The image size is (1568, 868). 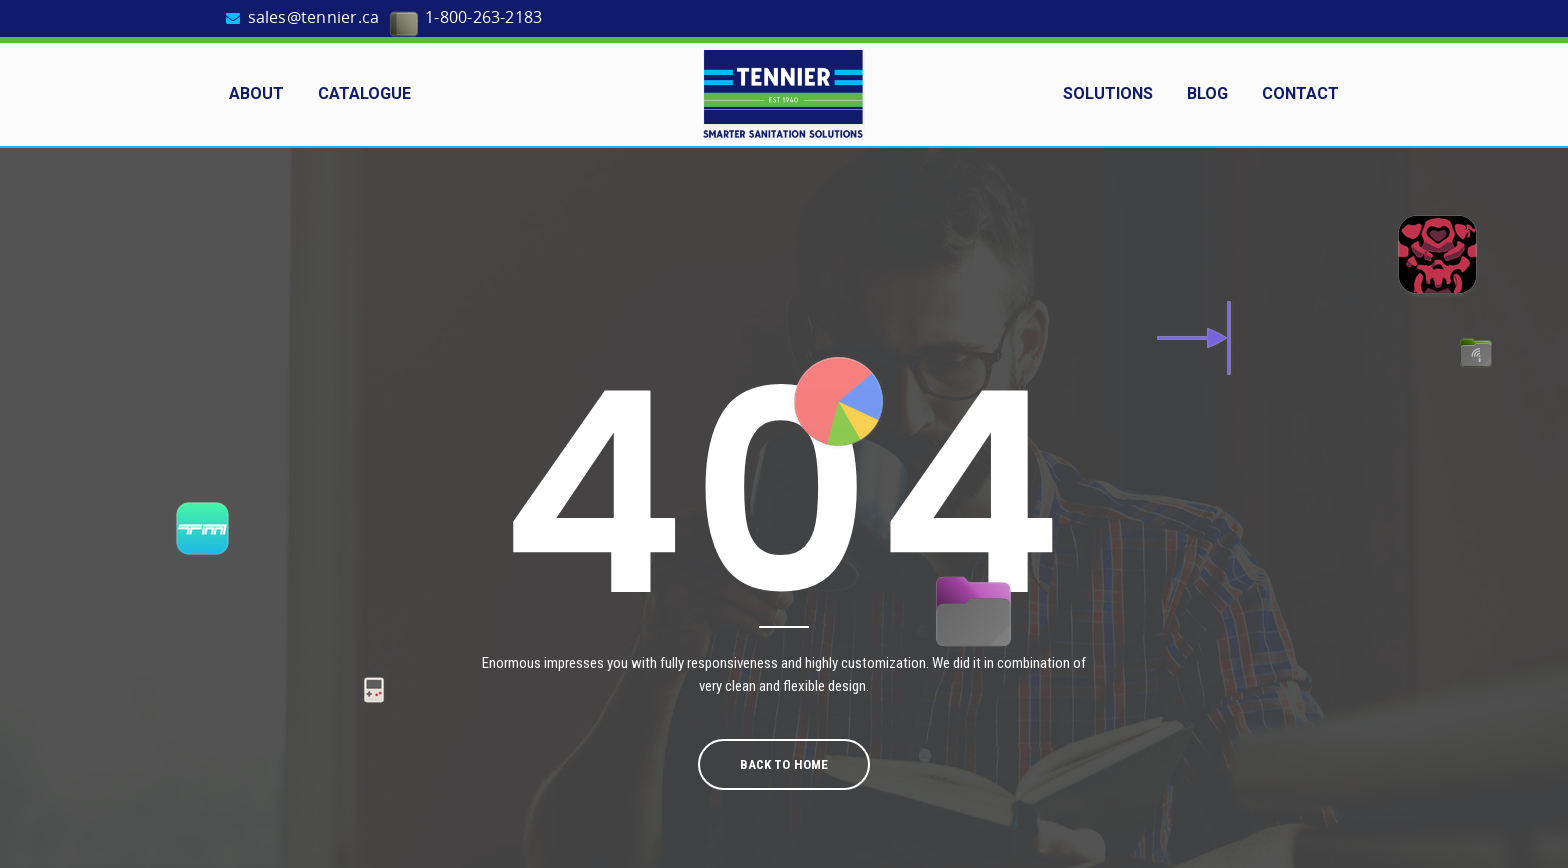 I want to click on access the desktop folder, so click(x=404, y=23).